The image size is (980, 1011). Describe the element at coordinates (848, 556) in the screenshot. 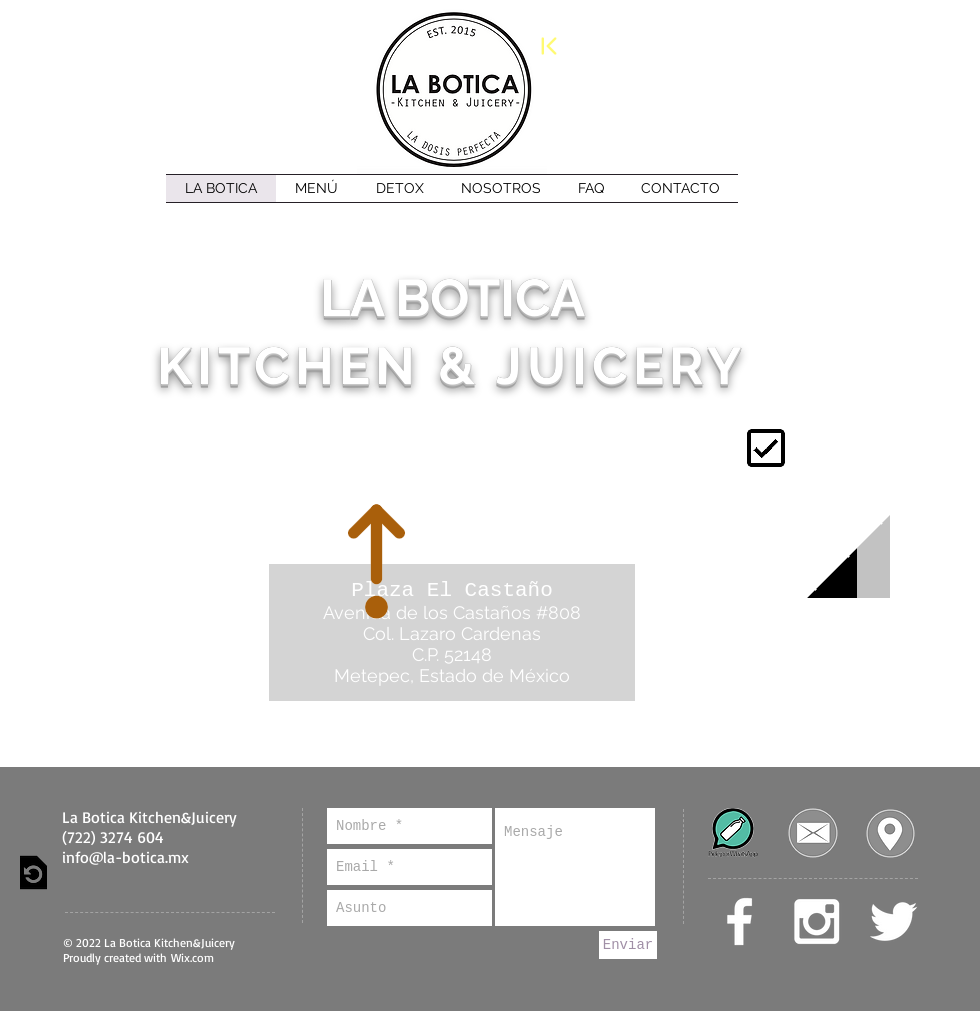

I see `indicates weak cellular signal strength (2 bars)` at that location.